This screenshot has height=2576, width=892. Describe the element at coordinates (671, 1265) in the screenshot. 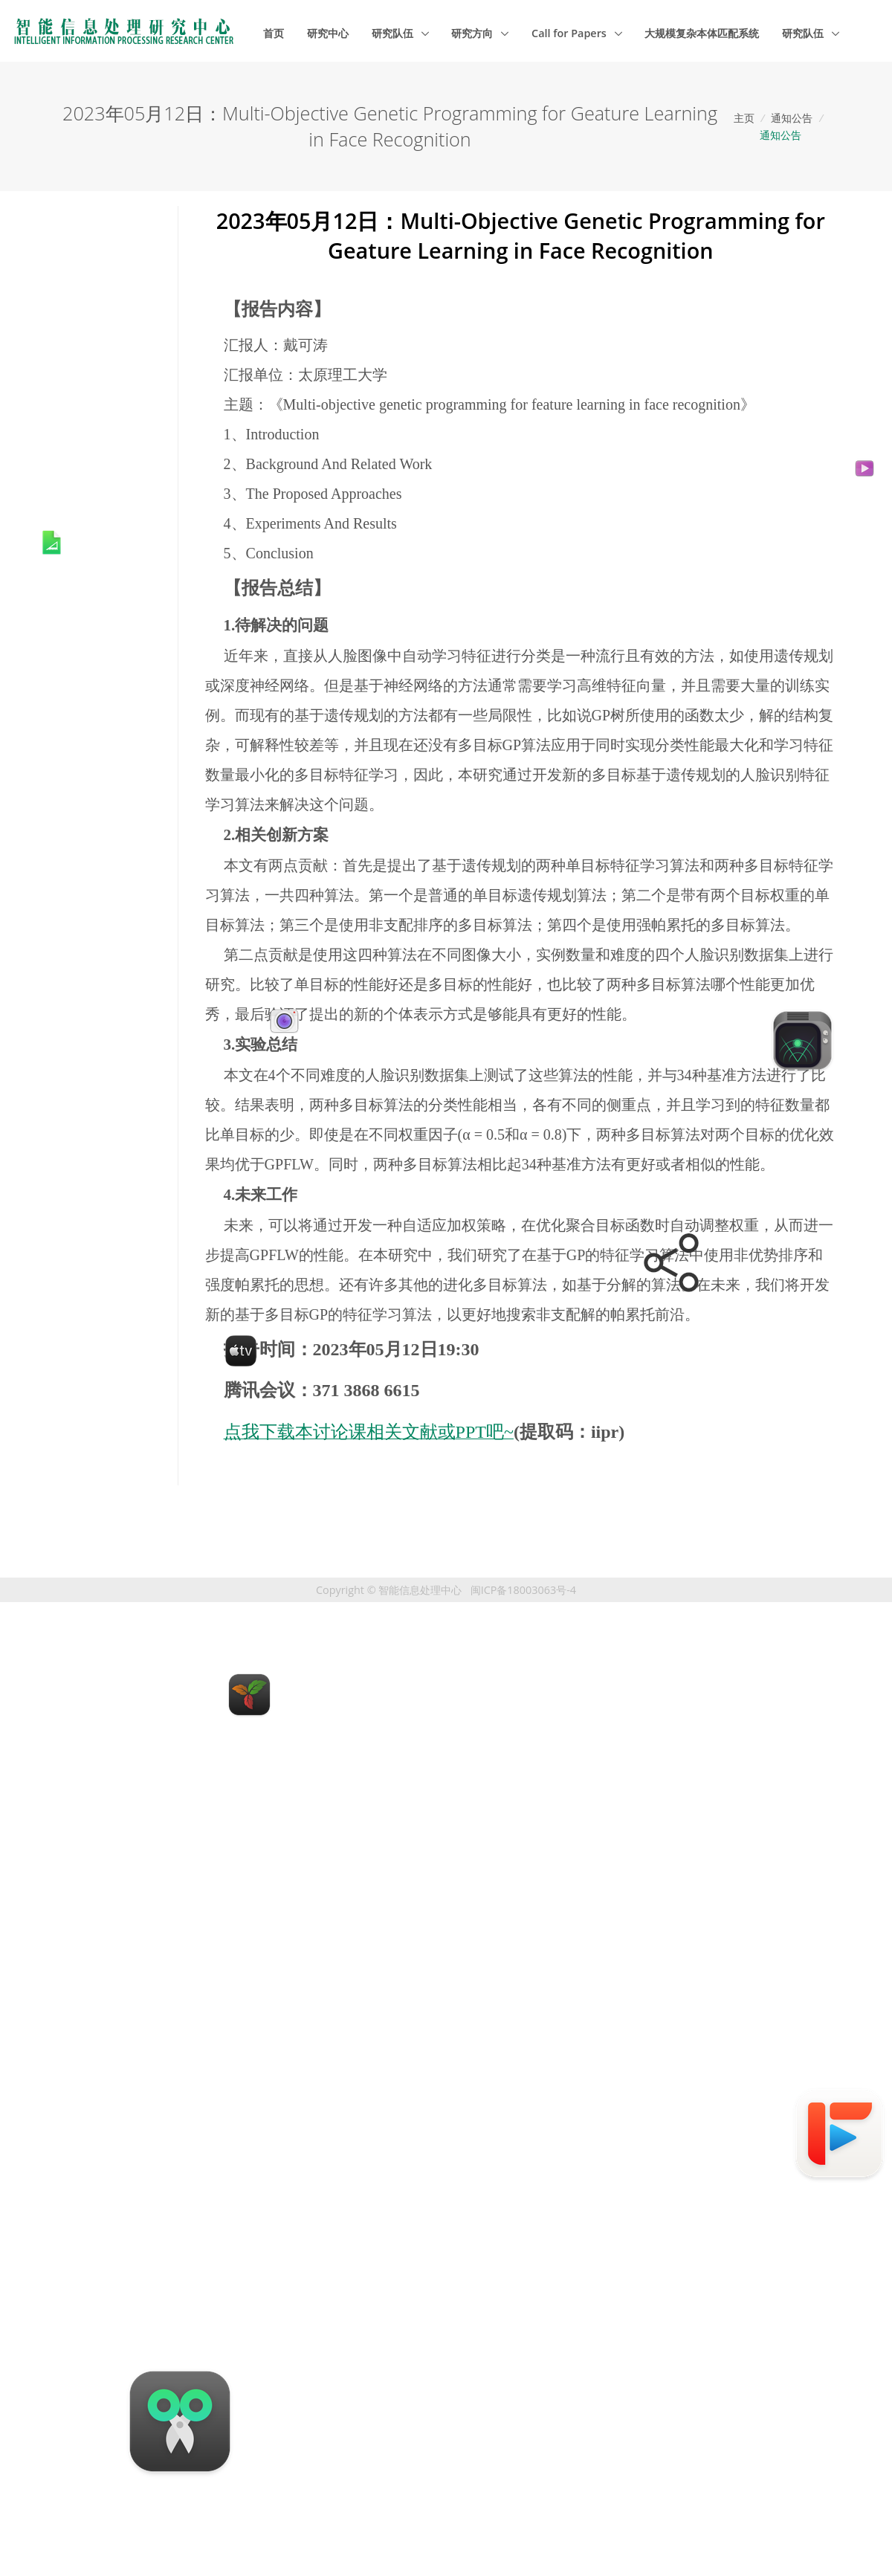

I see `access screen sharing or remote desktop settings` at that location.